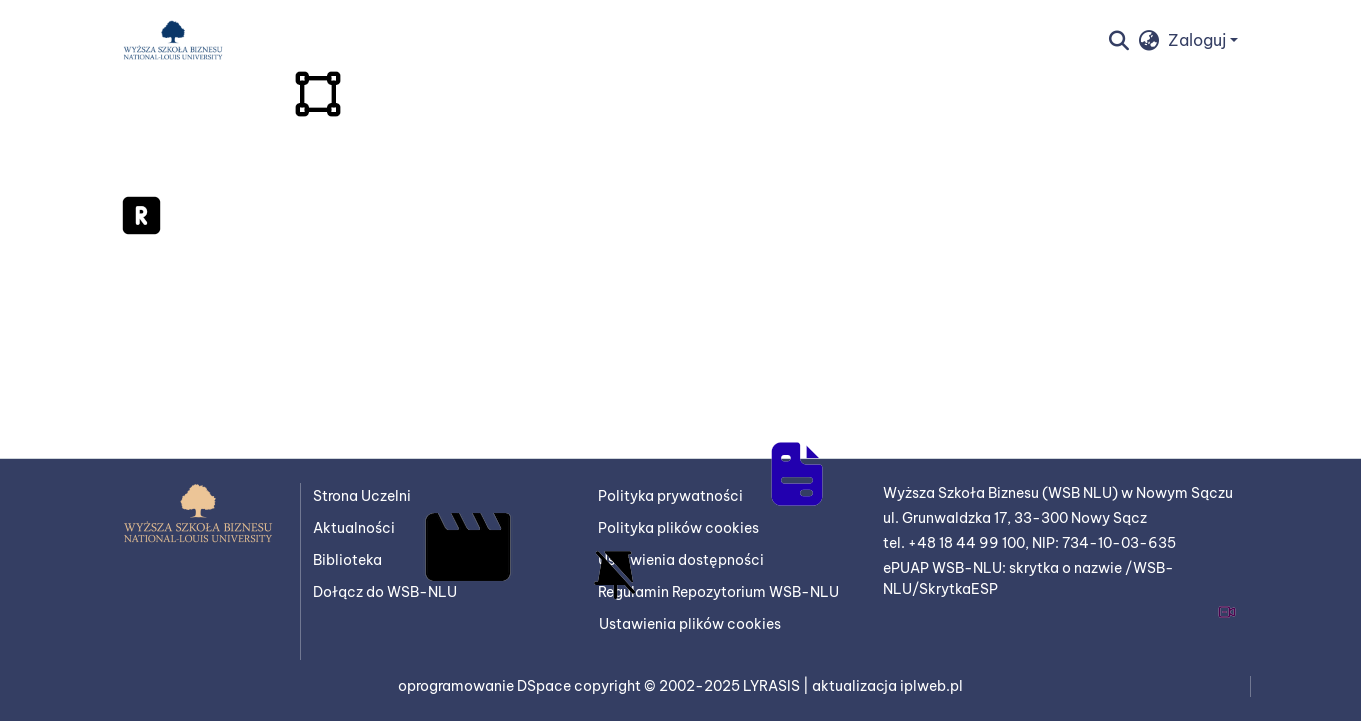  What do you see at coordinates (141, 215) in the screenshot?
I see `indicates a rating or review section` at bounding box center [141, 215].